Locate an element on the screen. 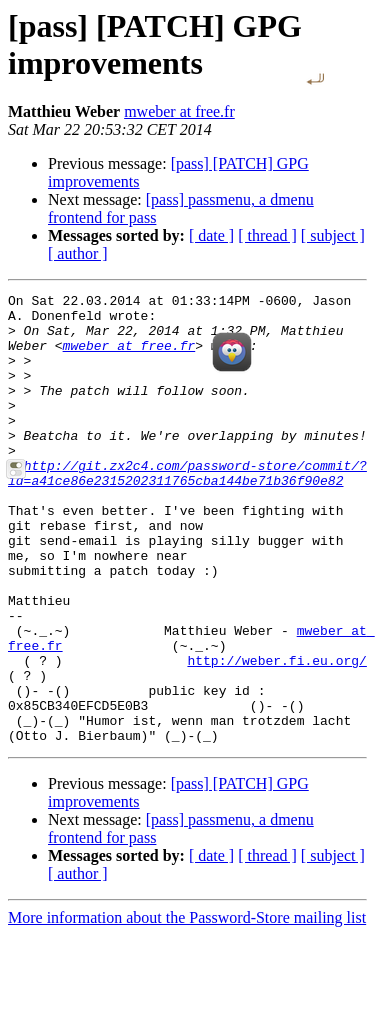 The width and height of the screenshot is (375, 1025). open corebird twitter client is located at coordinates (232, 352).